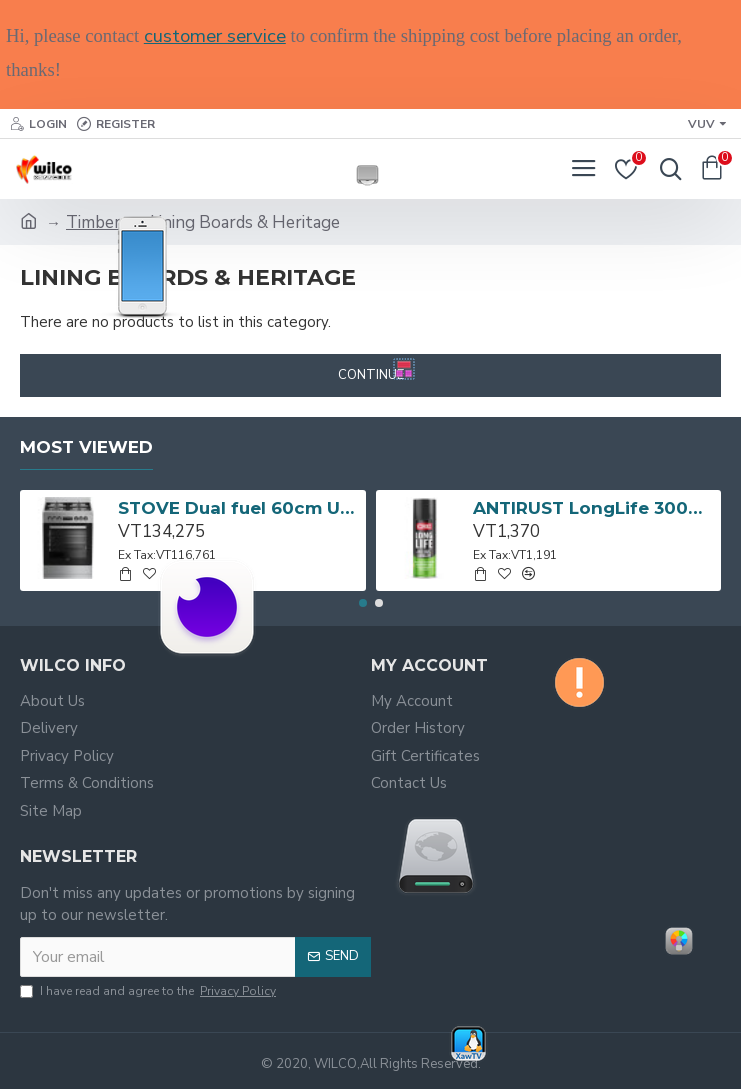 This screenshot has width=741, height=1089. What do you see at coordinates (142, 267) in the screenshot?
I see `connect or sync an iPhone device` at bounding box center [142, 267].